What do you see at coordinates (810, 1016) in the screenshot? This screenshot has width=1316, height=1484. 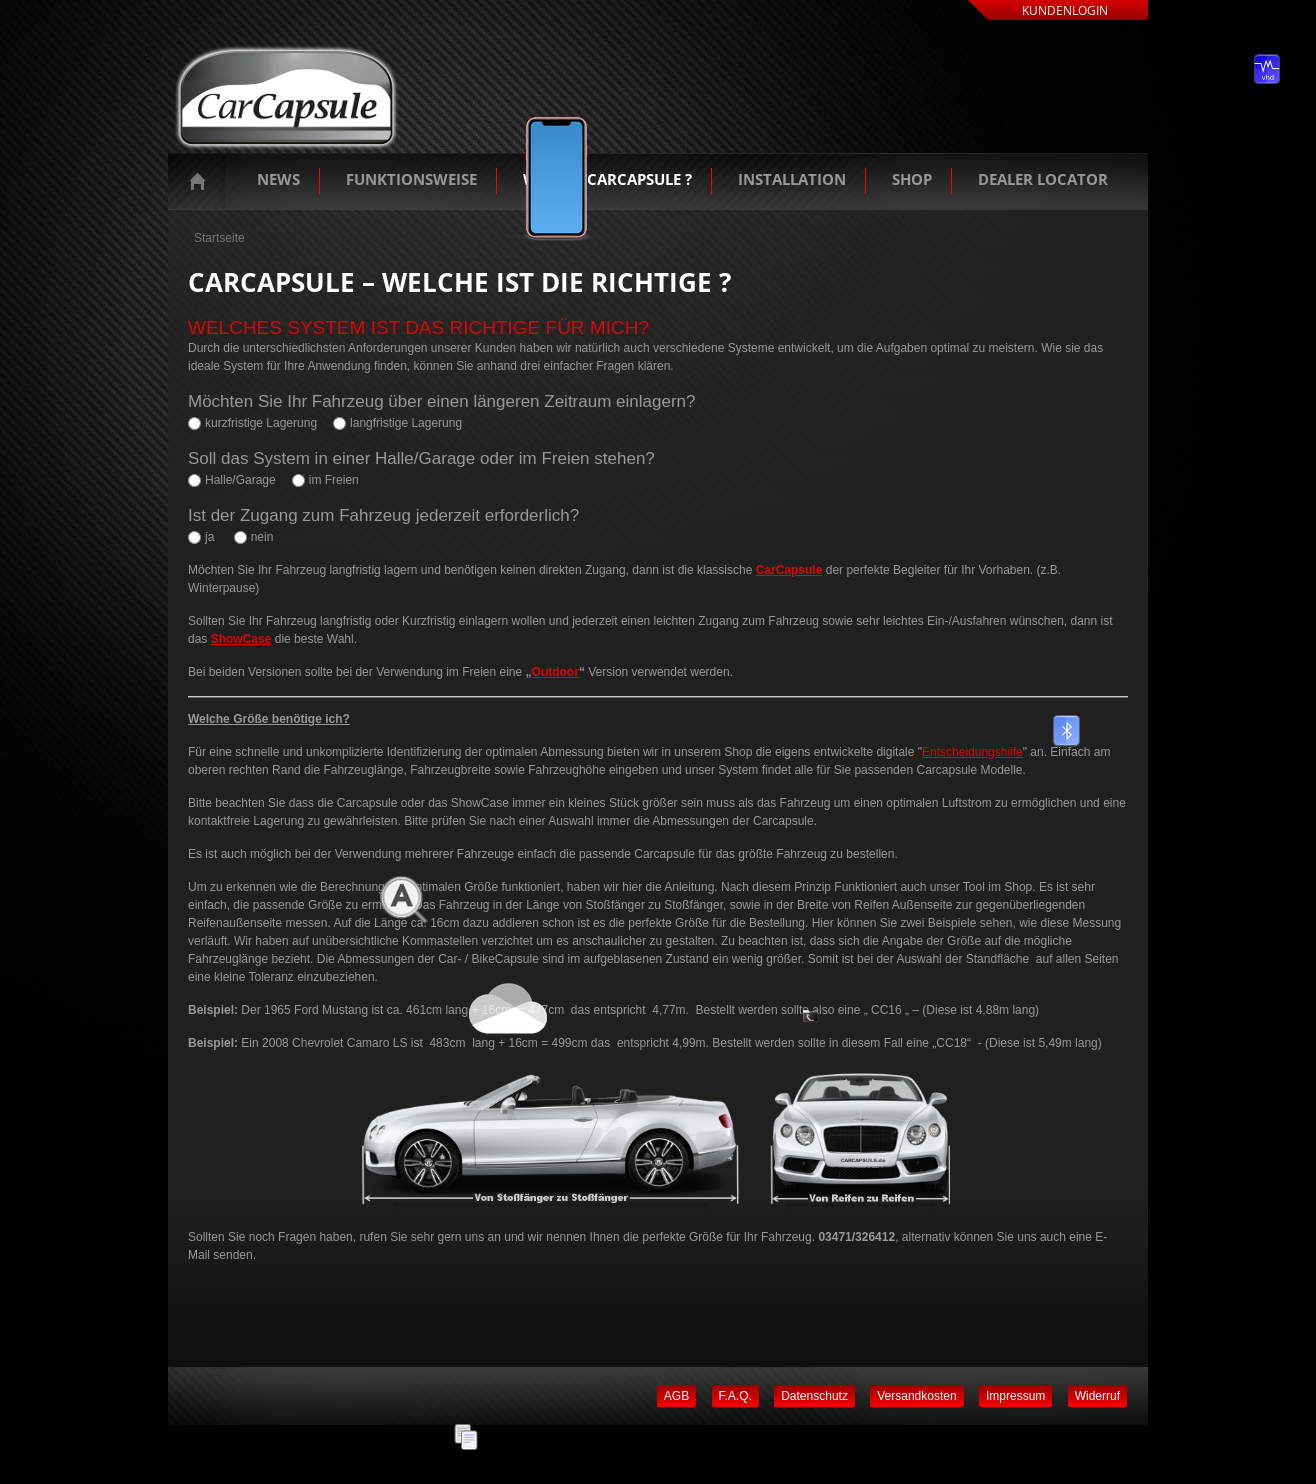 I see `open folder containing lab or experiment files` at bounding box center [810, 1016].